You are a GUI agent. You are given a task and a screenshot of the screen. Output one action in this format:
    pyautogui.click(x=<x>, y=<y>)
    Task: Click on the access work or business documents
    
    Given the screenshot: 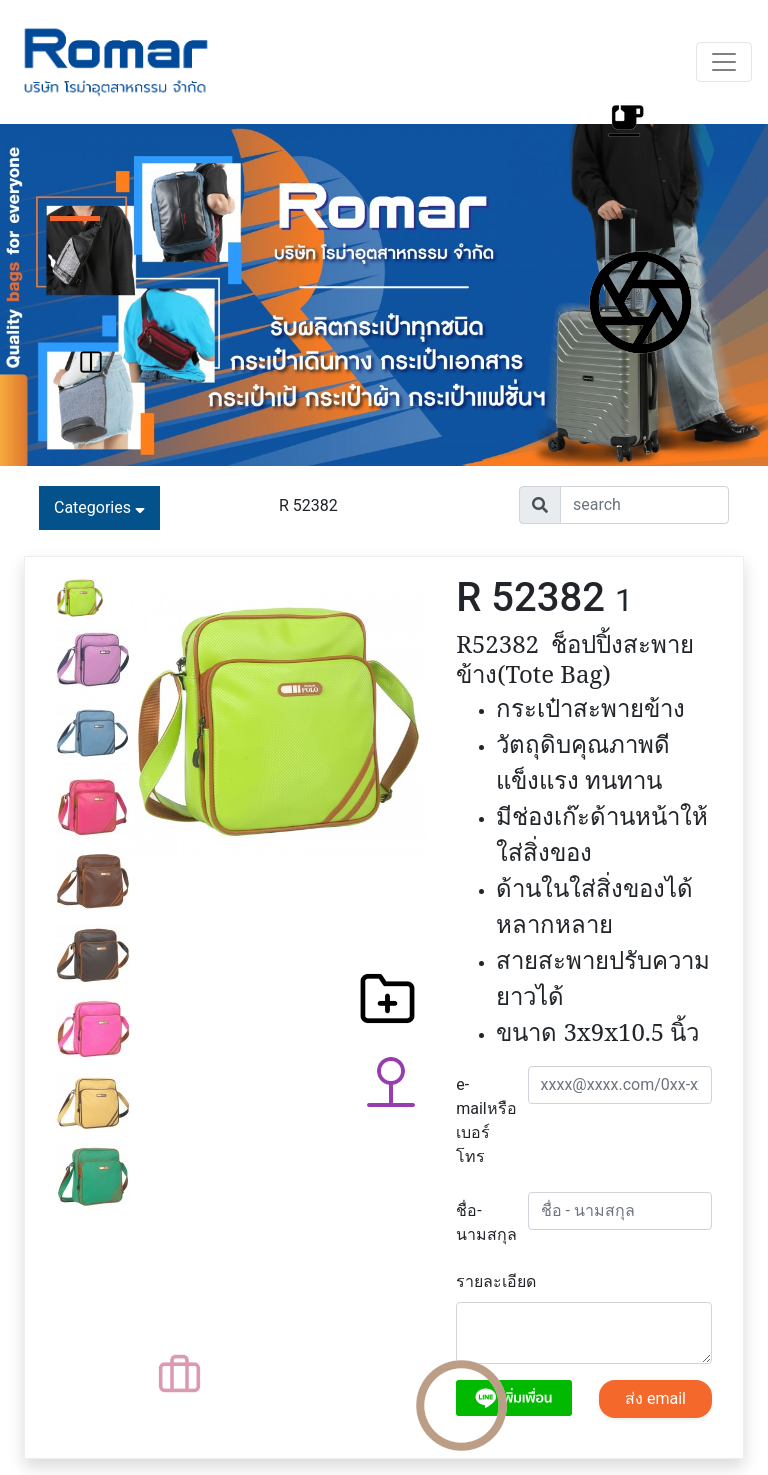 What is the action you would take?
    pyautogui.click(x=179, y=1373)
    